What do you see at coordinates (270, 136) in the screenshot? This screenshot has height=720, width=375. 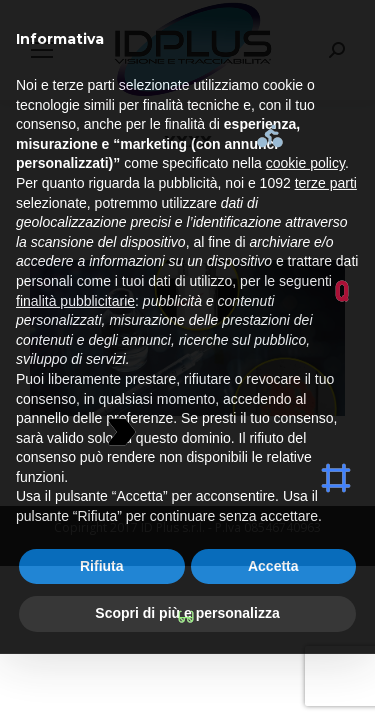 I see `access cycling or bike route options` at bounding box center [270, 136].